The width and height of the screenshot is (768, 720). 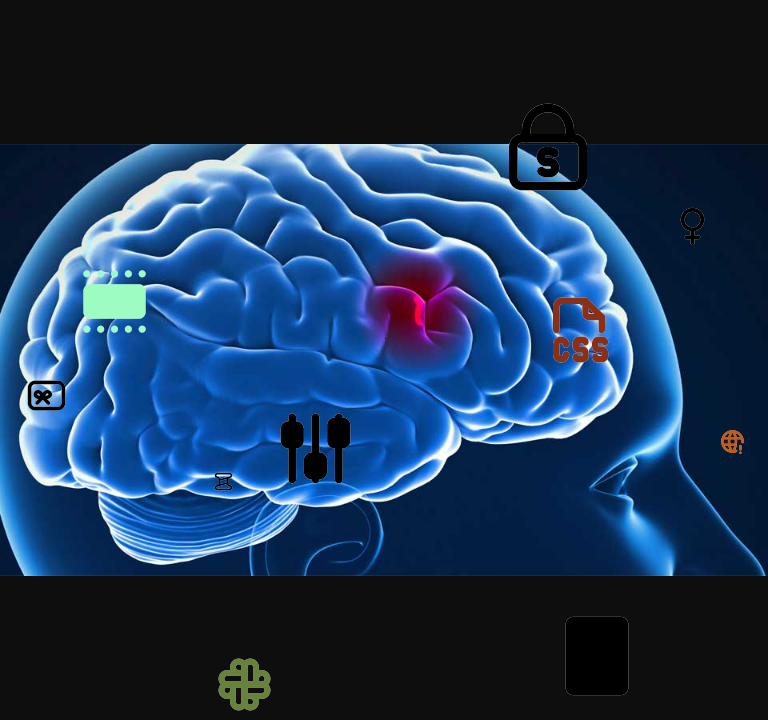 I want to click on access gift card balance or details, so click(x=46, y=395).